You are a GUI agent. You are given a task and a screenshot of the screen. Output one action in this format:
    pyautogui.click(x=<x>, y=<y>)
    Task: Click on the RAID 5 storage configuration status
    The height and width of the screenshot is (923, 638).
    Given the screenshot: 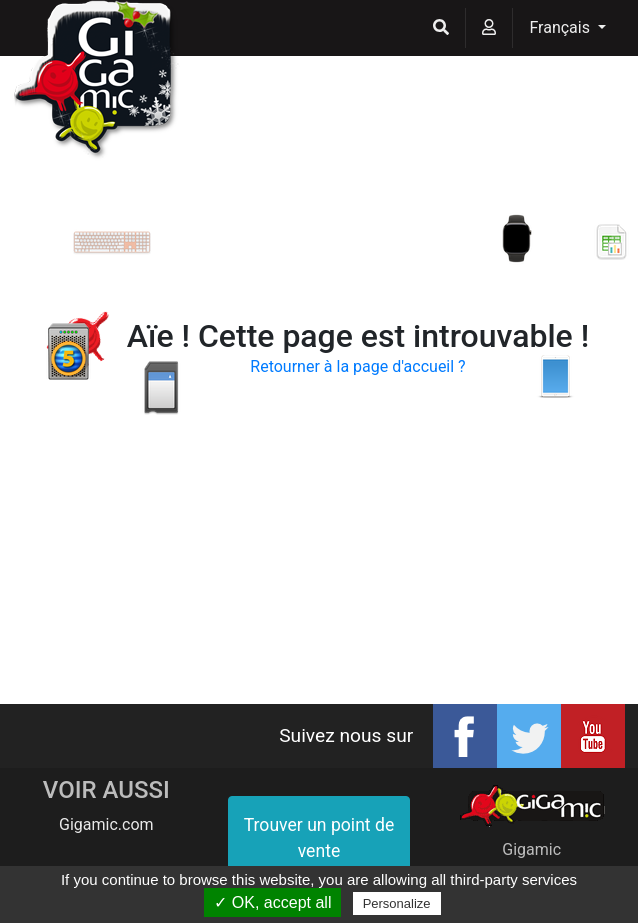 What is the action you would take?
    pyautogui.click(x=68, y=351)
    